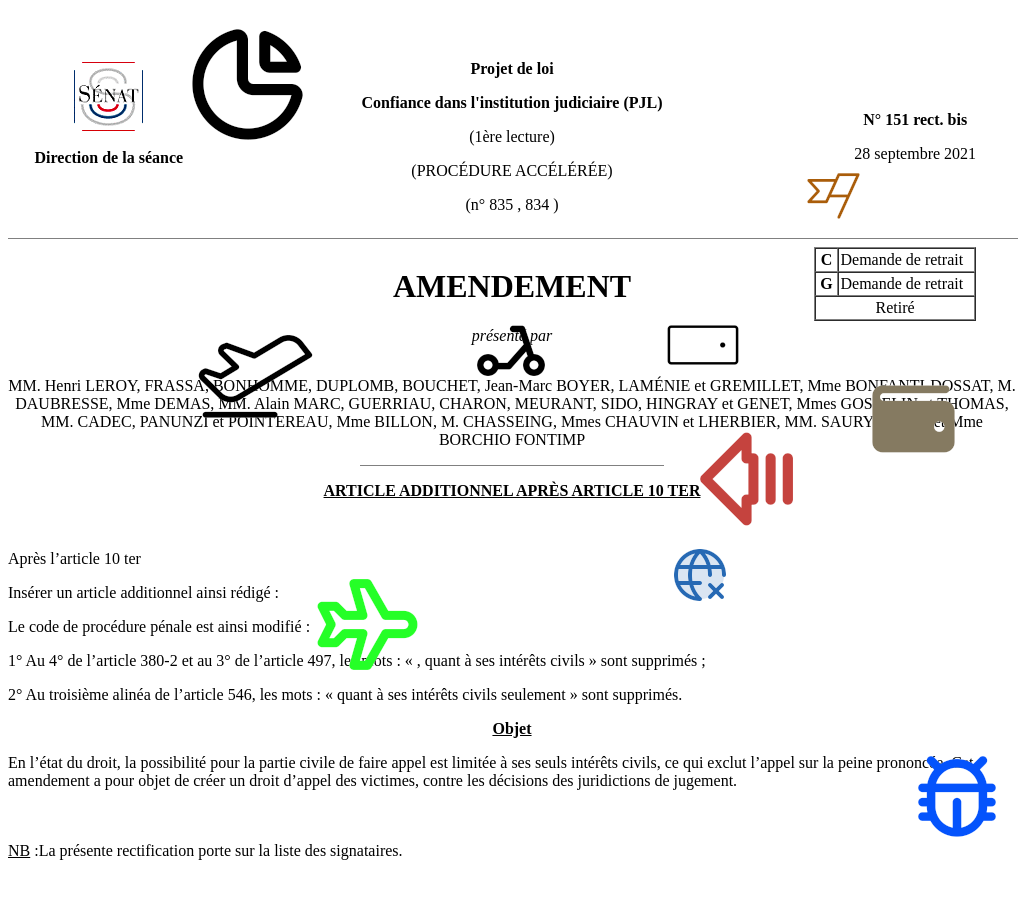  Describe the element at coordinates (248, 84) in the screenshot. I see `view analytics or statistics breakdown` at that location.